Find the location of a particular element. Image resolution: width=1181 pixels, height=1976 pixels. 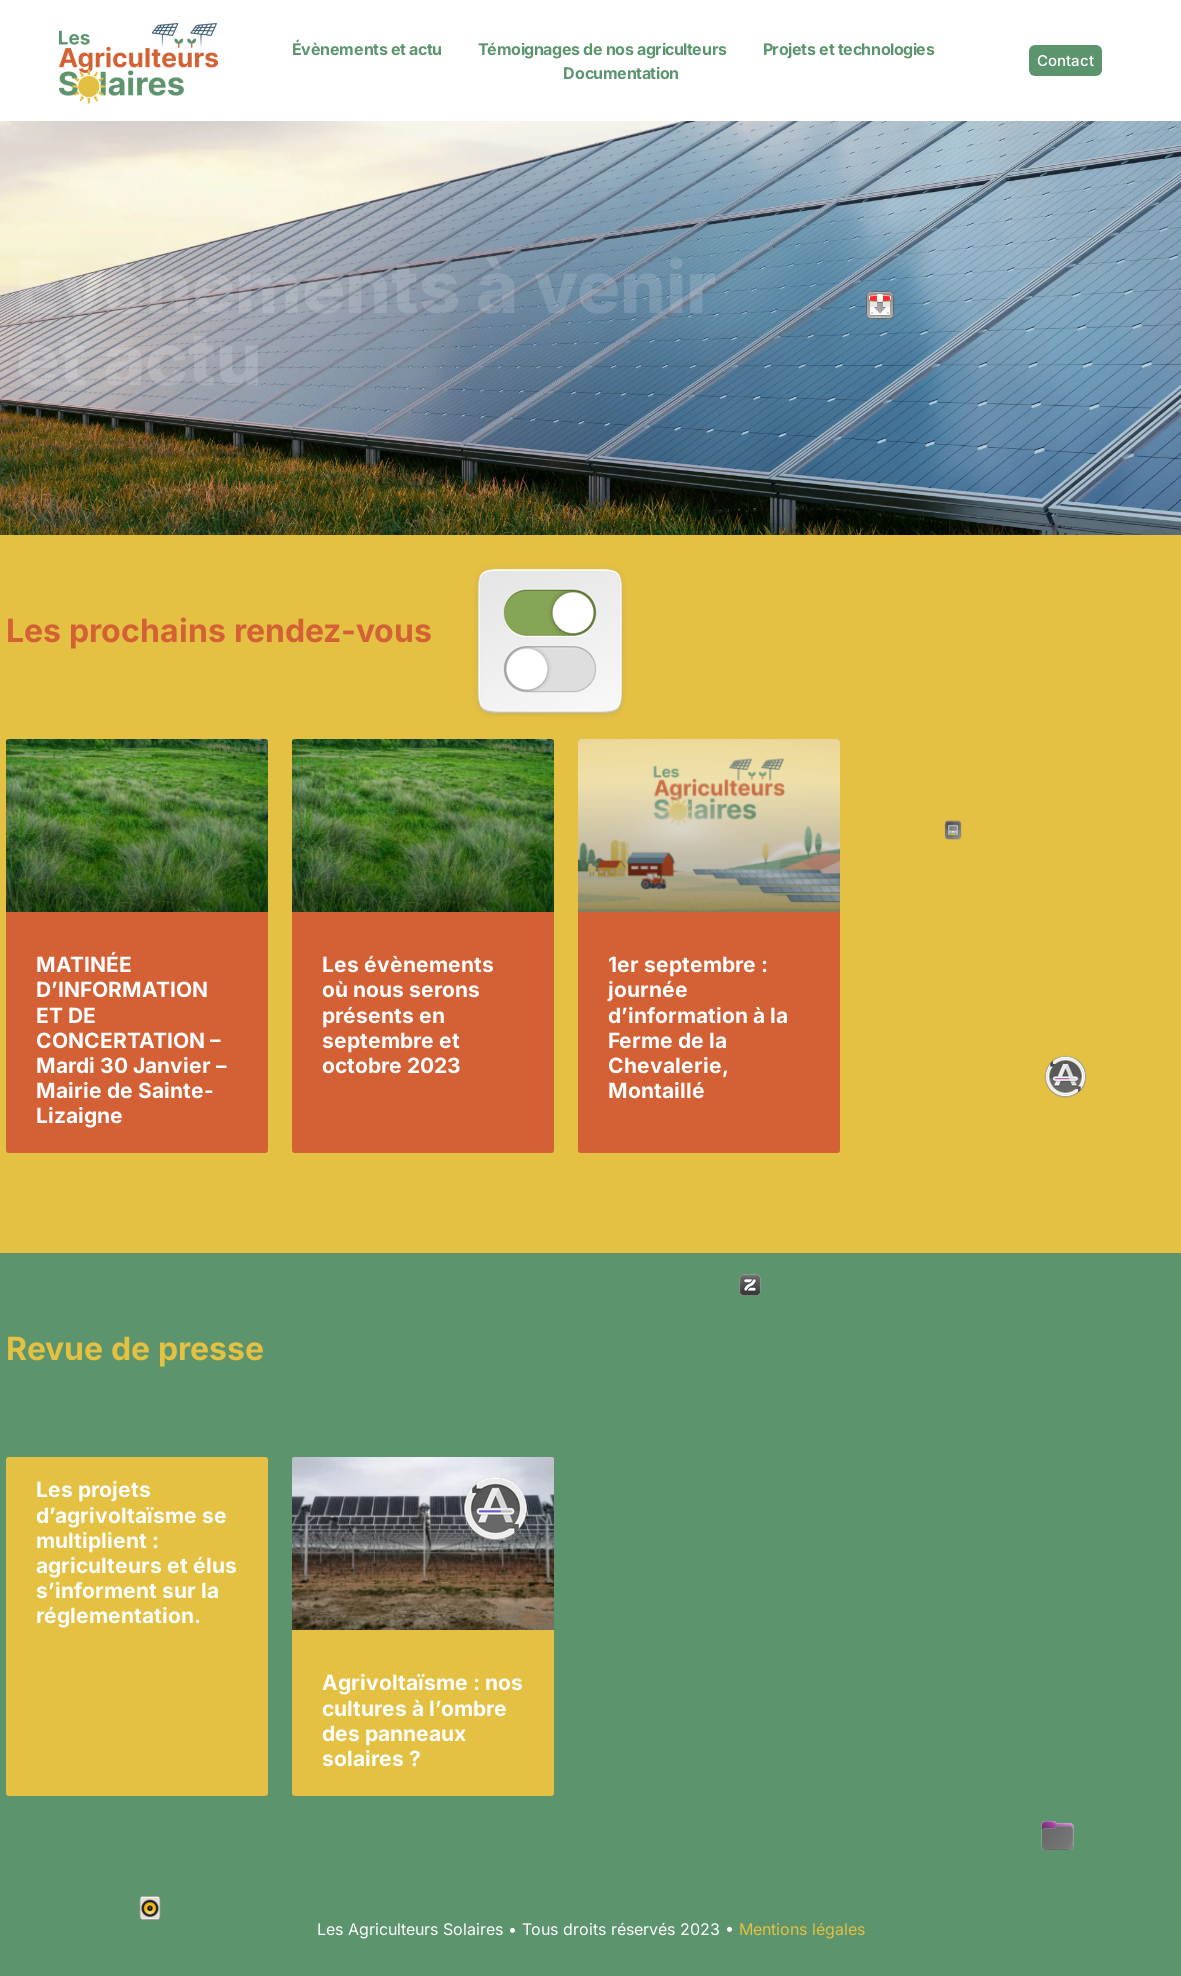

open software updater to check for system updates is located at coordinates (495, 1508).